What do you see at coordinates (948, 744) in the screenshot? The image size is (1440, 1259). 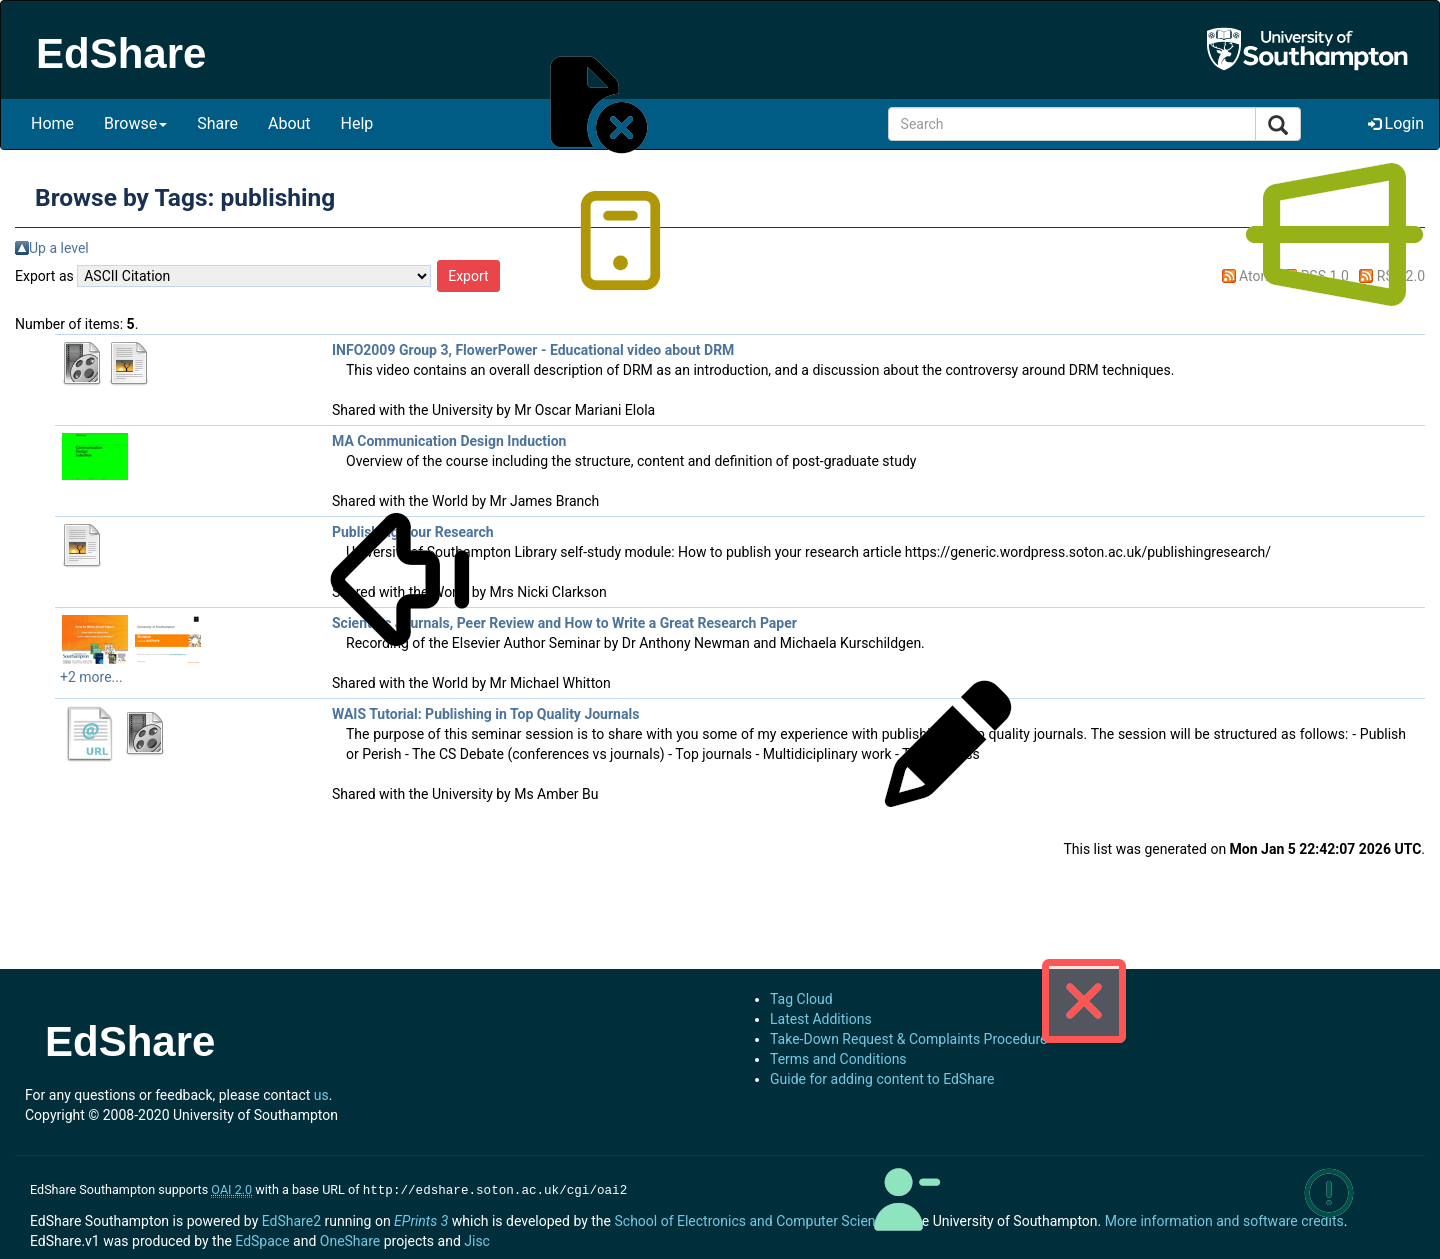 I see `edit content or text` at bounding box center [948, 744].